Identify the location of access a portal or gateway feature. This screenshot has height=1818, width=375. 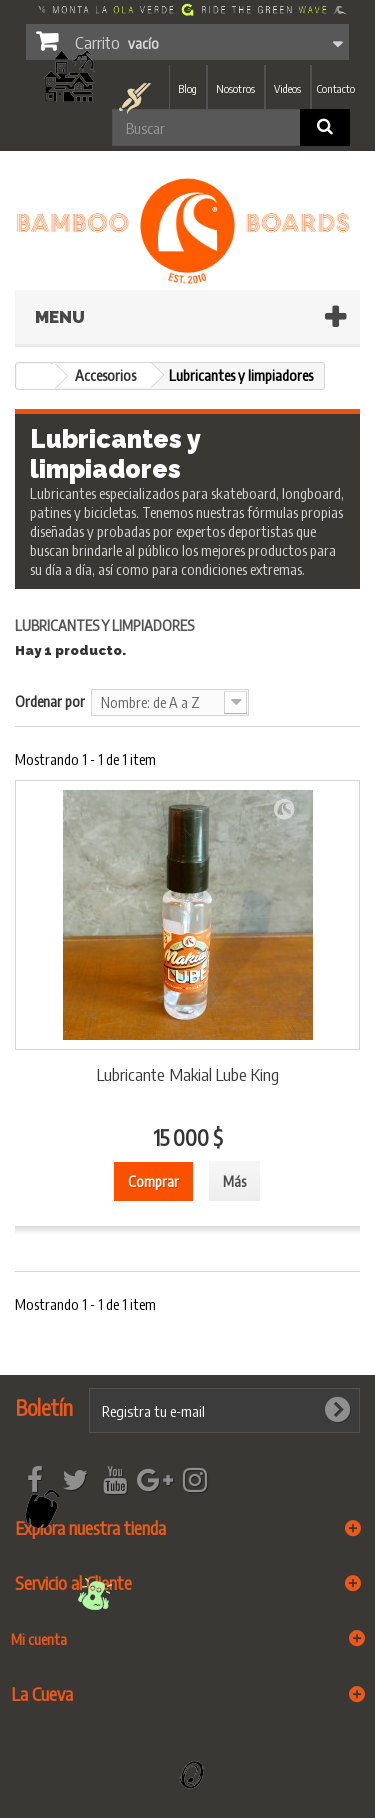
(192, 1775).